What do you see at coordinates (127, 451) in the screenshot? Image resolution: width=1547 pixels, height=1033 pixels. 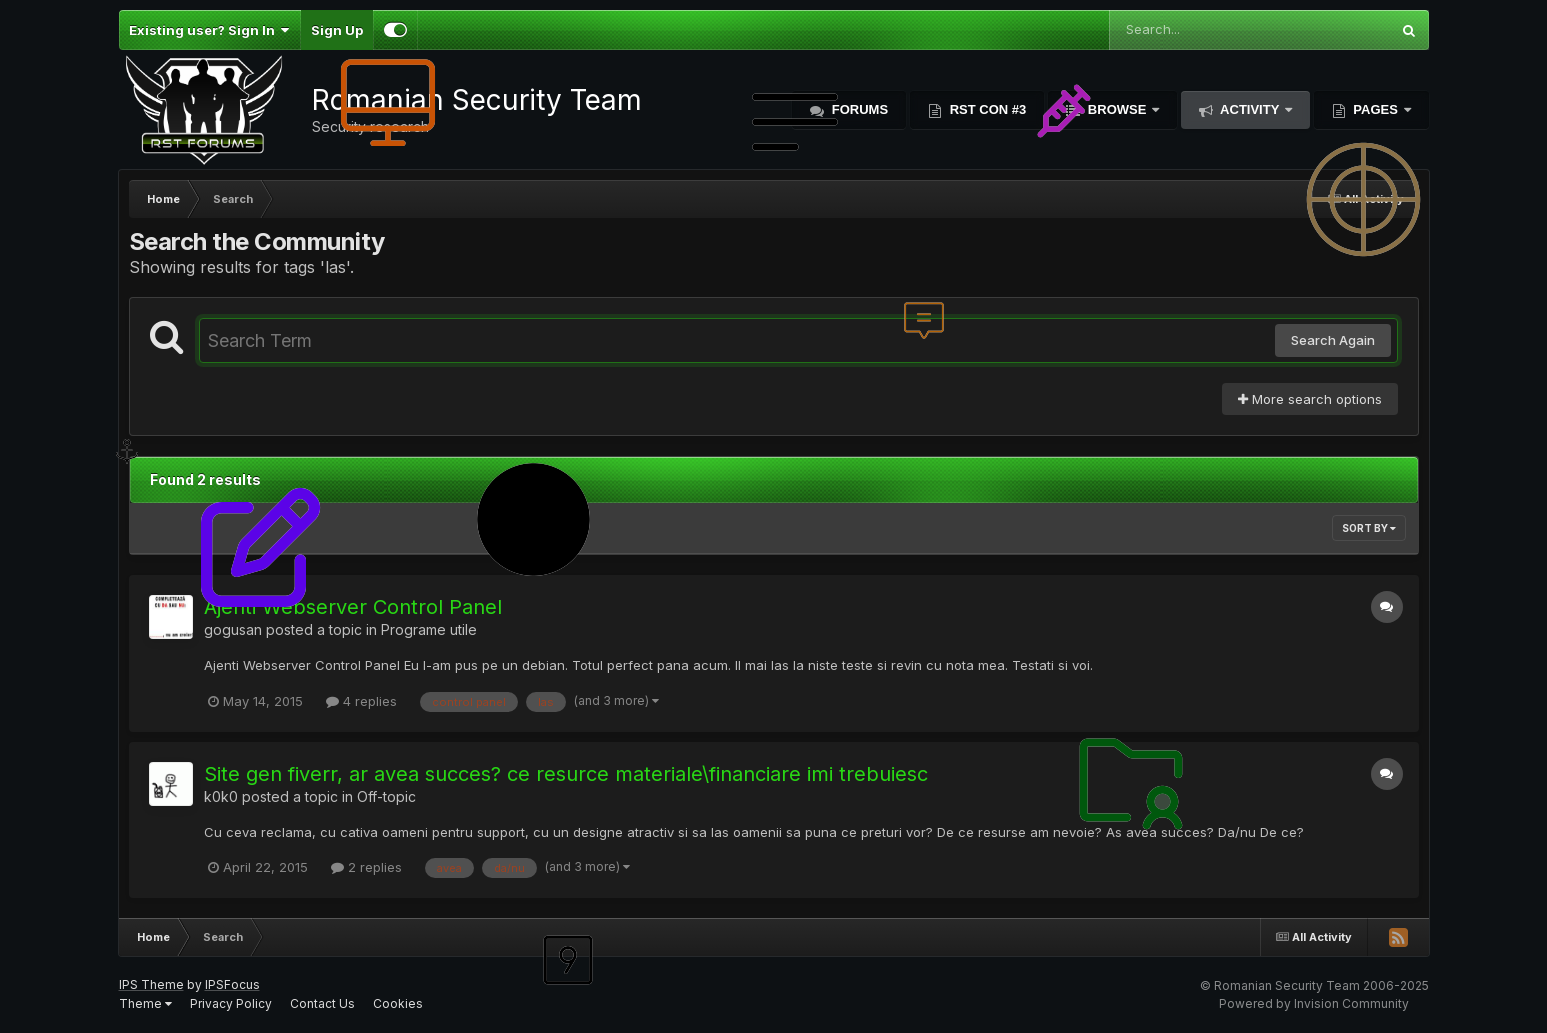 I see `anchor a link or section on a page` at bounding box center [127, 451].